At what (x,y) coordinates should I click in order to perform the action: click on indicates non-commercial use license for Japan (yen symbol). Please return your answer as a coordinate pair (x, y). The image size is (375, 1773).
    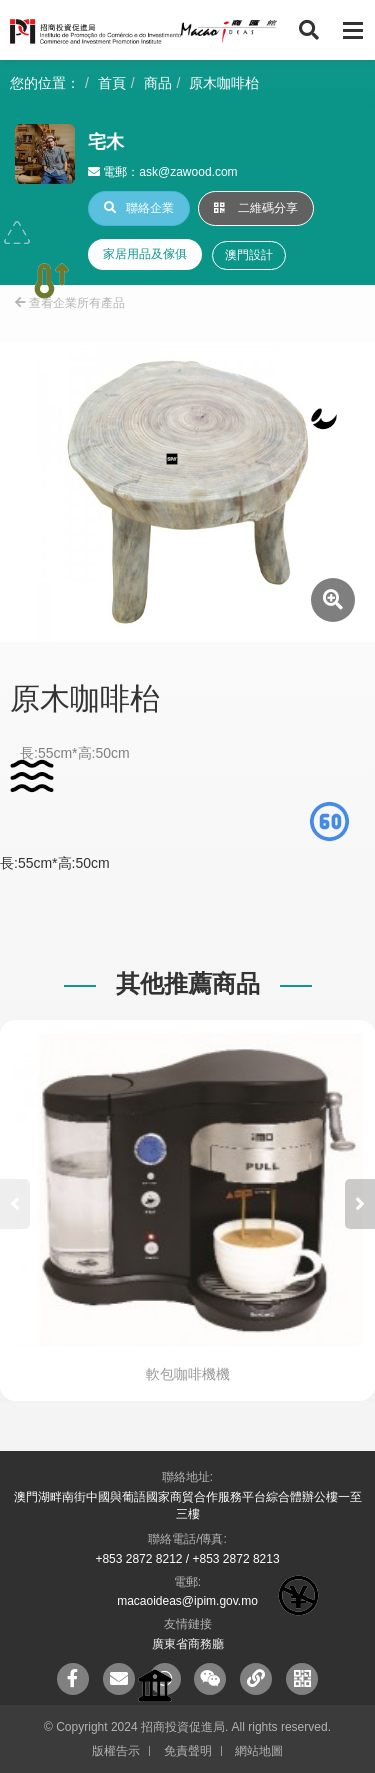
    Looking at the image, I should click on (298, 1595).